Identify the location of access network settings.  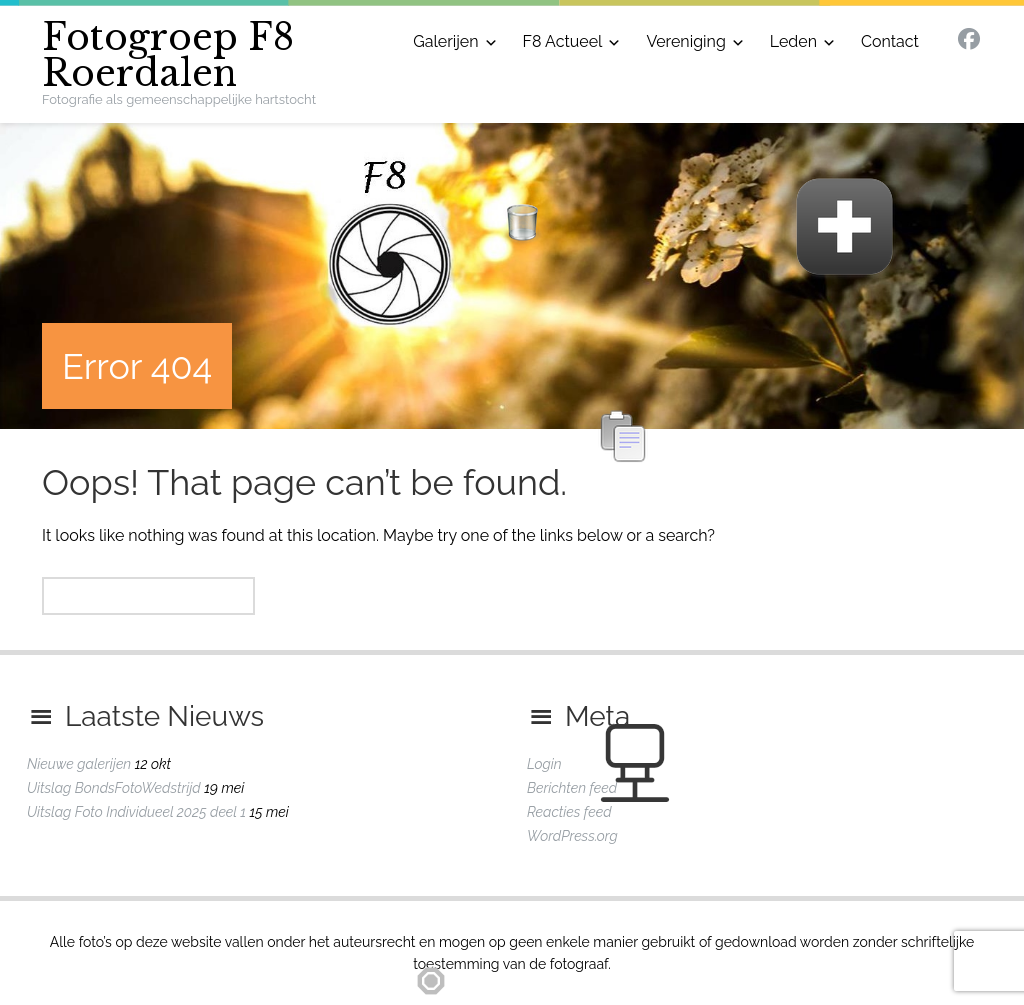
(635, 763).